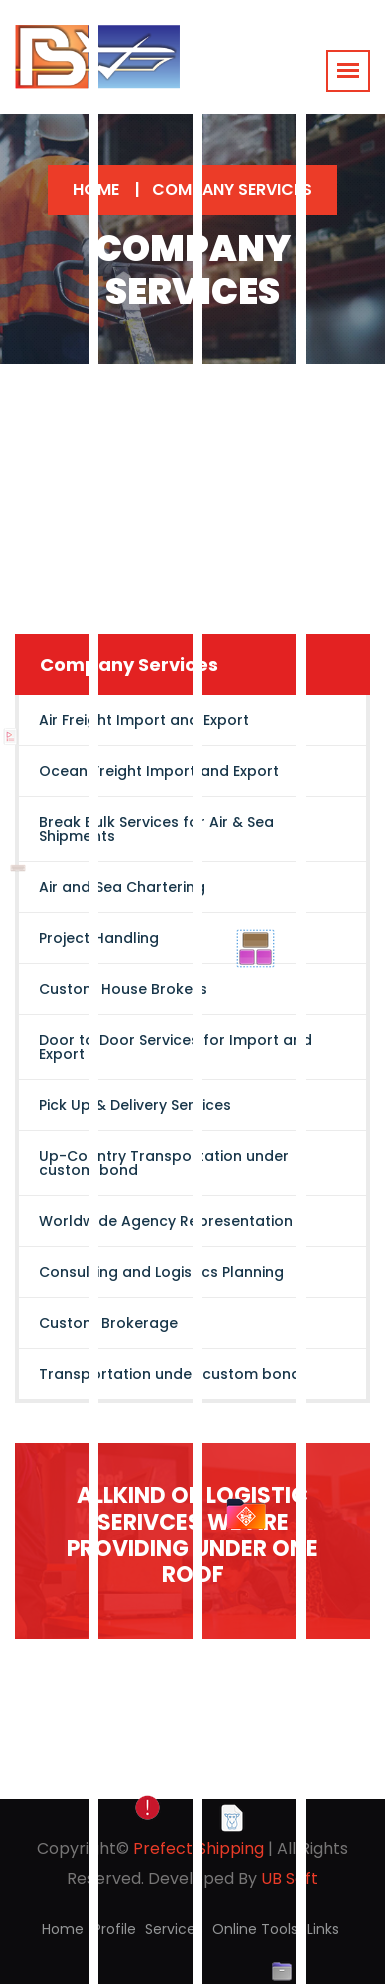  What do you see at coordinates (18, 868) in the screenshot?
I see `connect to a bluetooth keyboard` at bounding box center [18, 868].